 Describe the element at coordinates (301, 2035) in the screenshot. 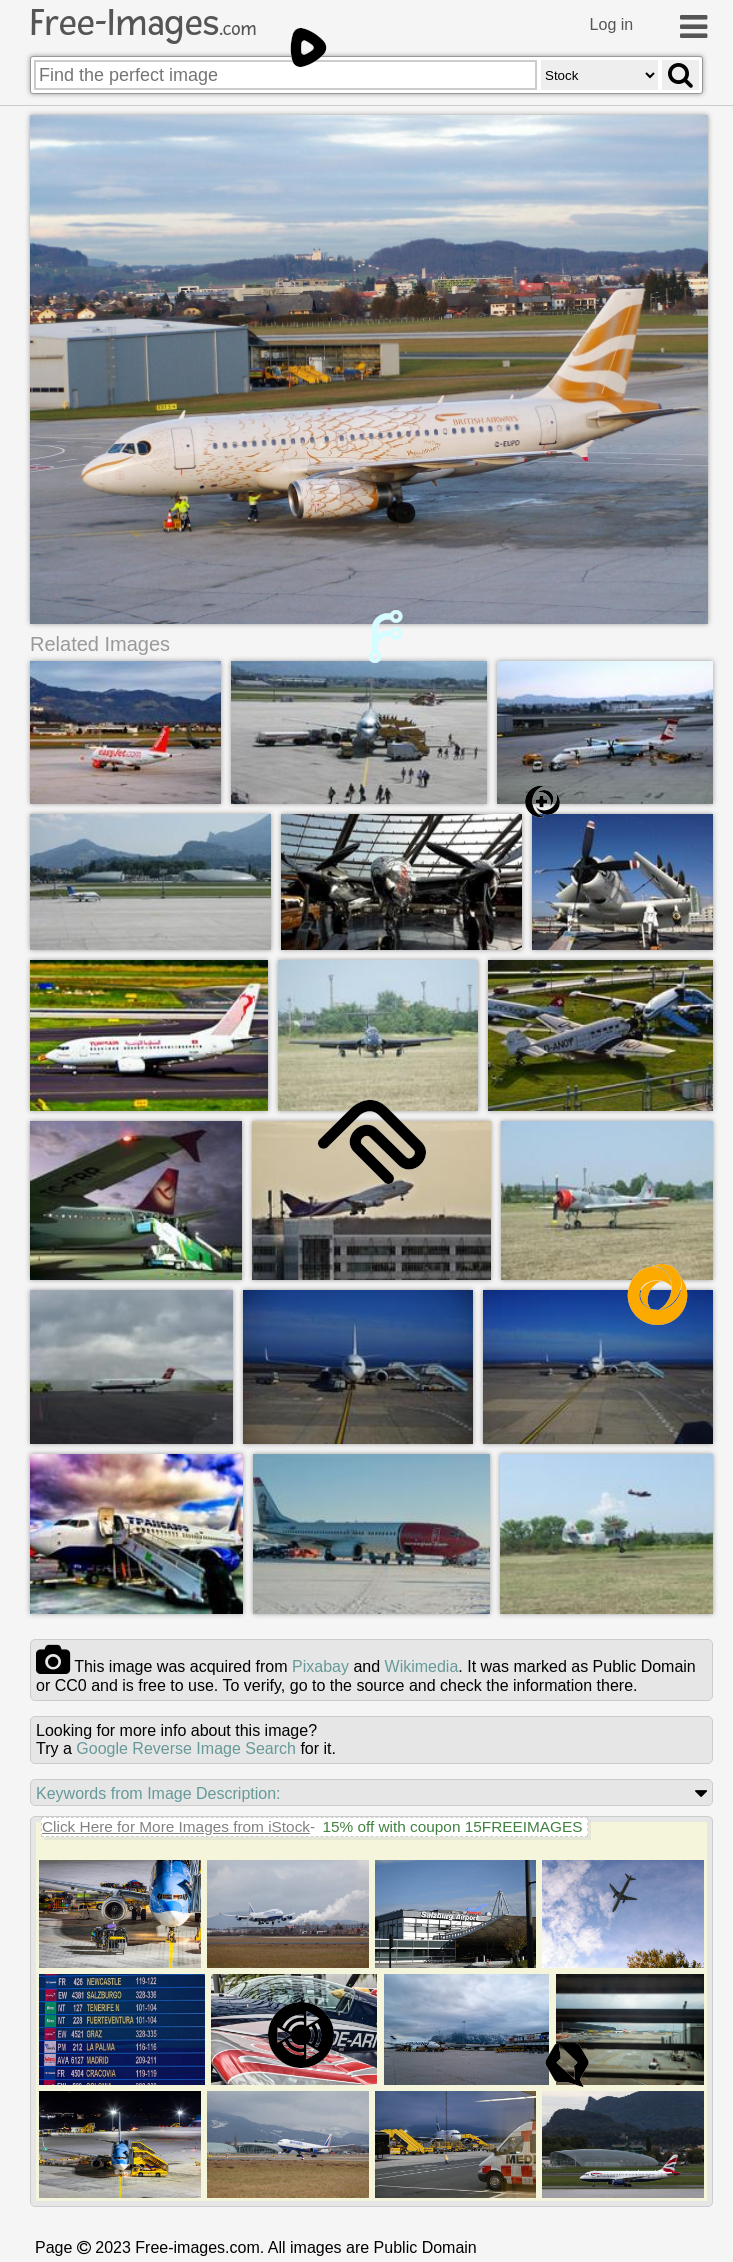

I see `ubuntu mate linux distribution logo` at that location.